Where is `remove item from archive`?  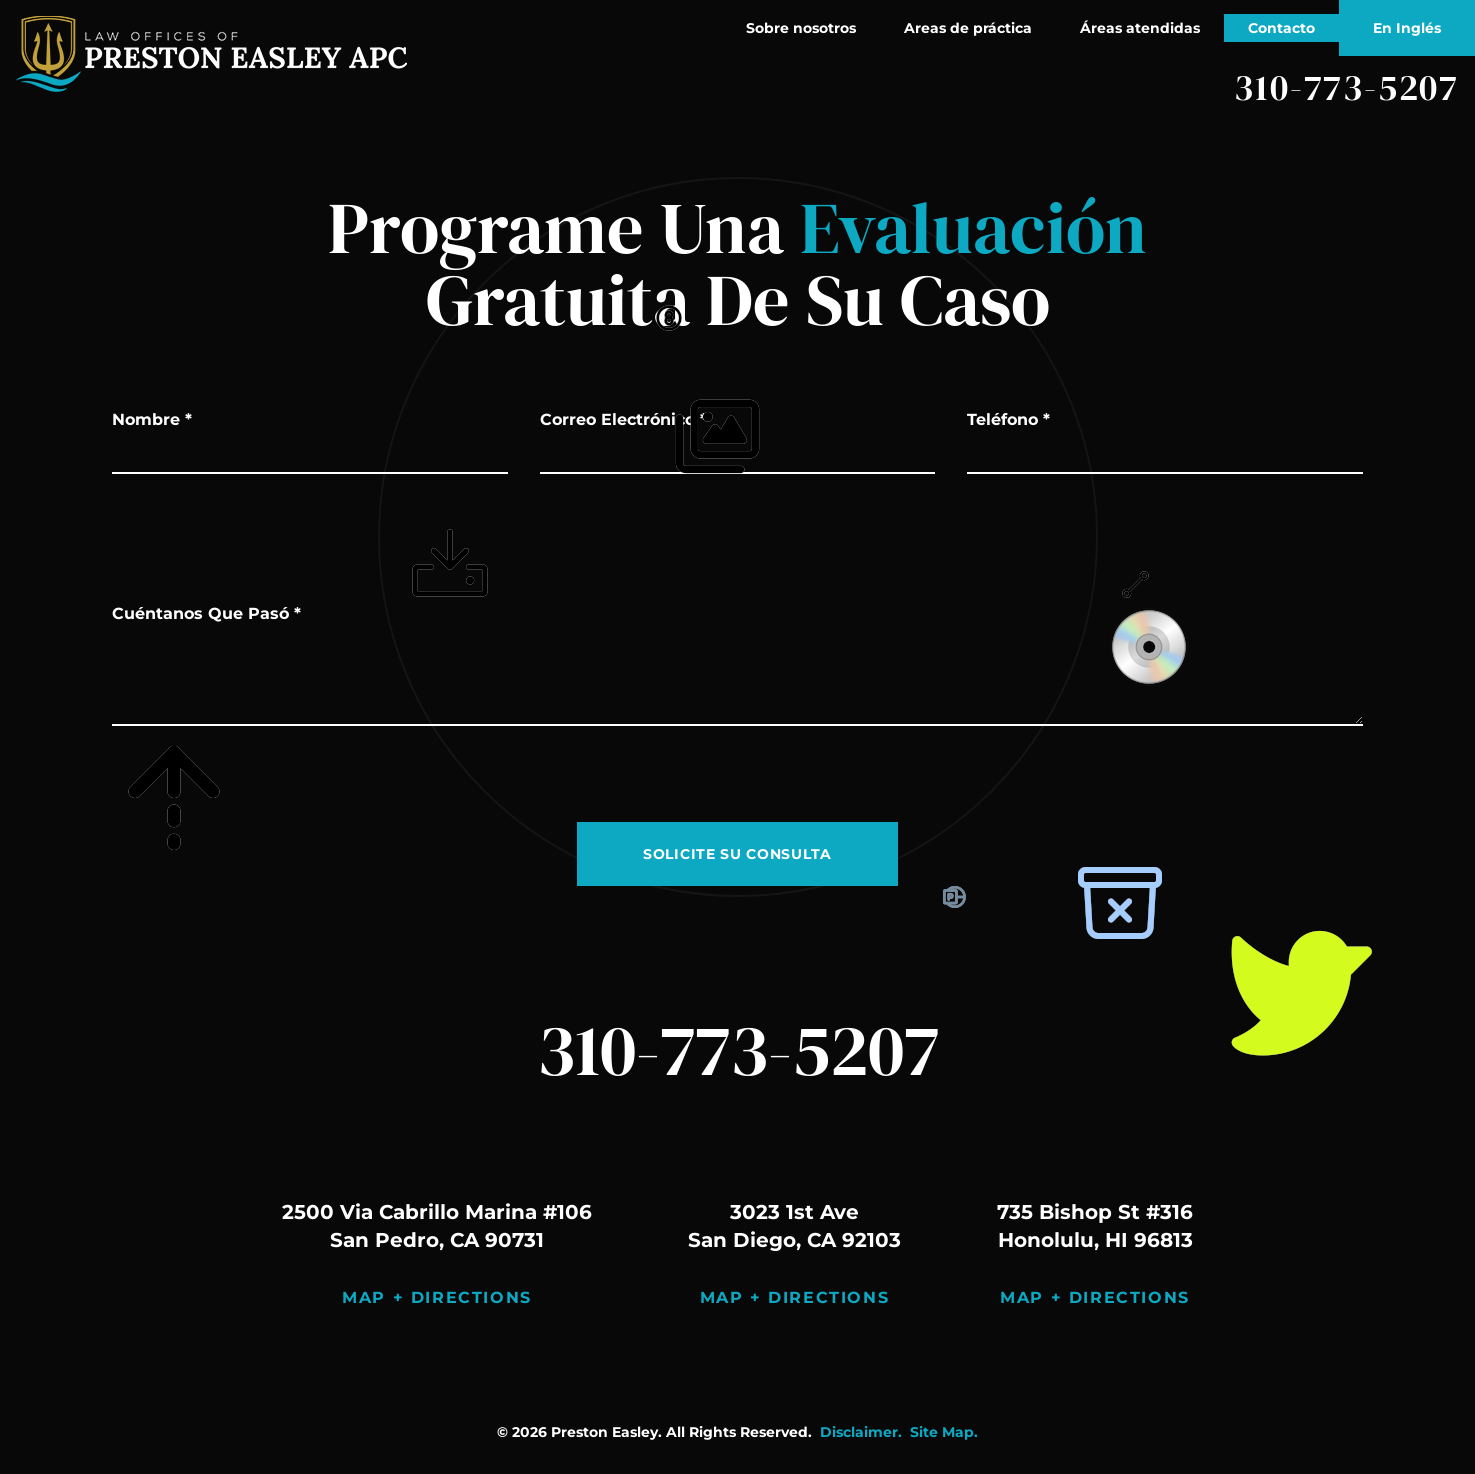 remove item from archive is located at coordinates (1120, 903).